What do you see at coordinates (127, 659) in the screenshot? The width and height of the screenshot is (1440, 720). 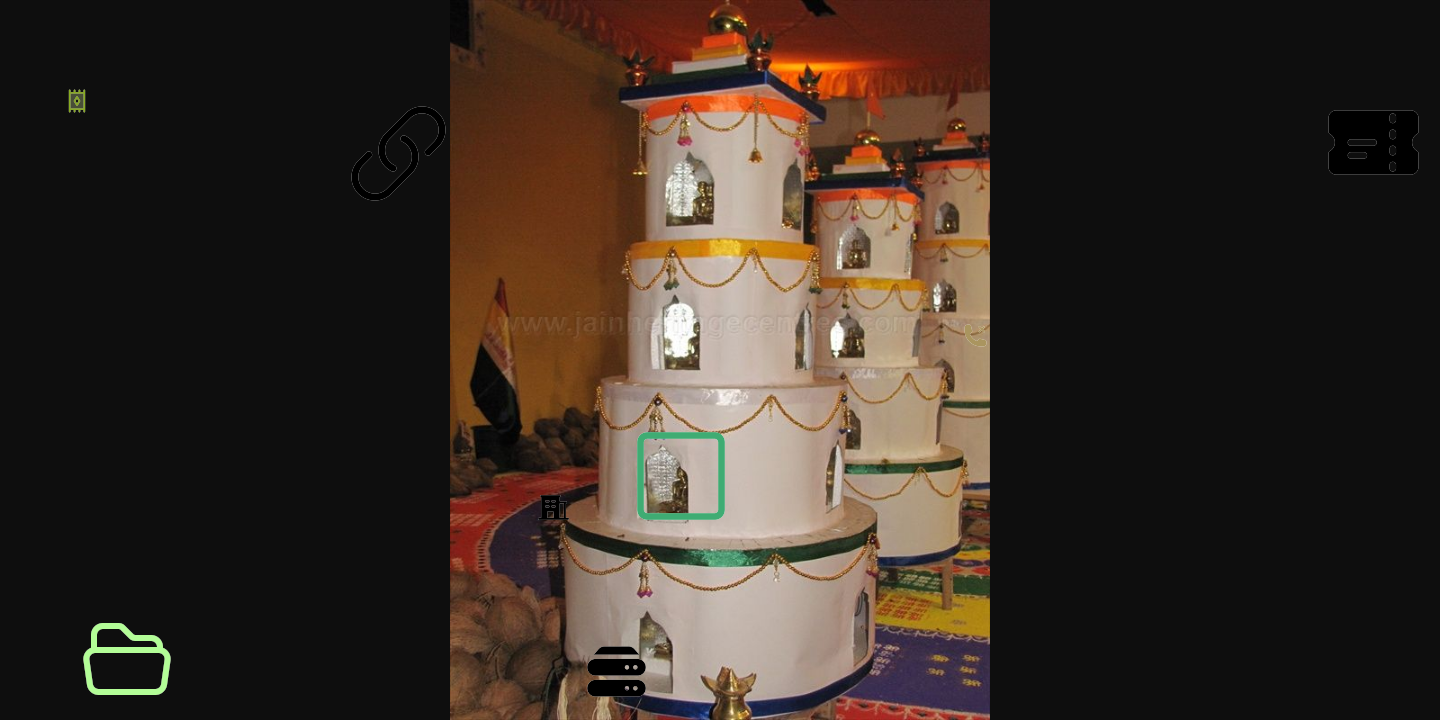 I see `view contents of an open folder` at bounding box center [127, 659].